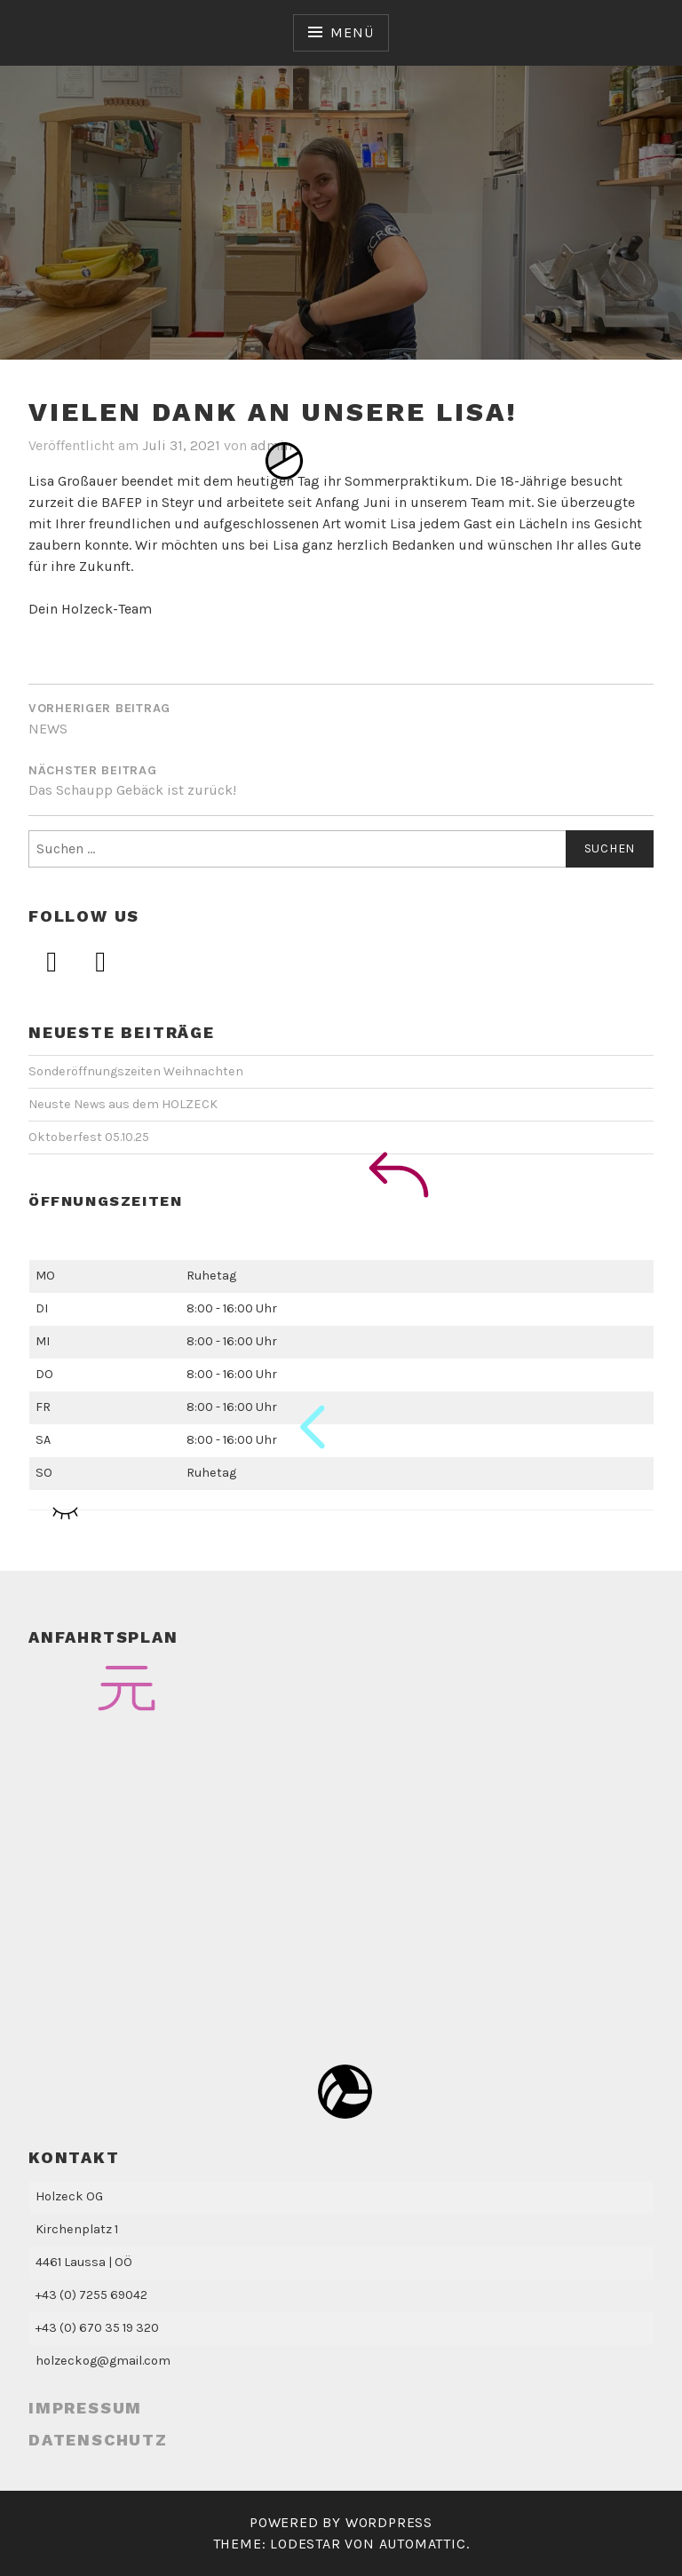 Image resolution: width=682 pixels, height=2576 pixels. Describe the element at coordinates (126, 1689) in the screenshot. I see `view prices in chinese yuan` at that location.